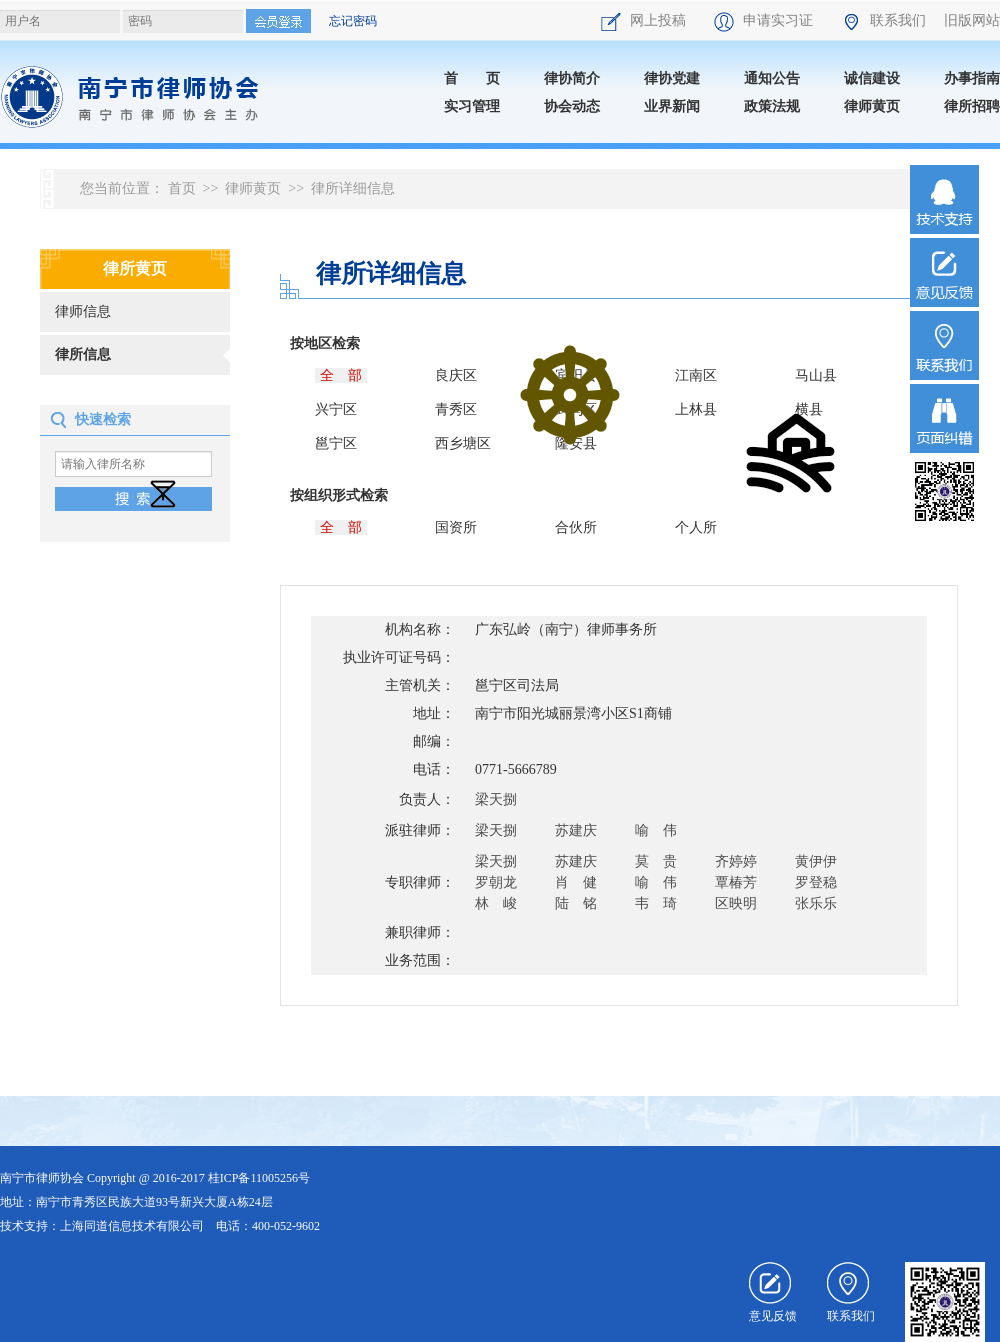 The image size is (1000, 1342). What do you see at coordinates (570, 395) in the screenshot?
I see `navigate to buddhism or dharma-related content` at bounding box center [570, 395].